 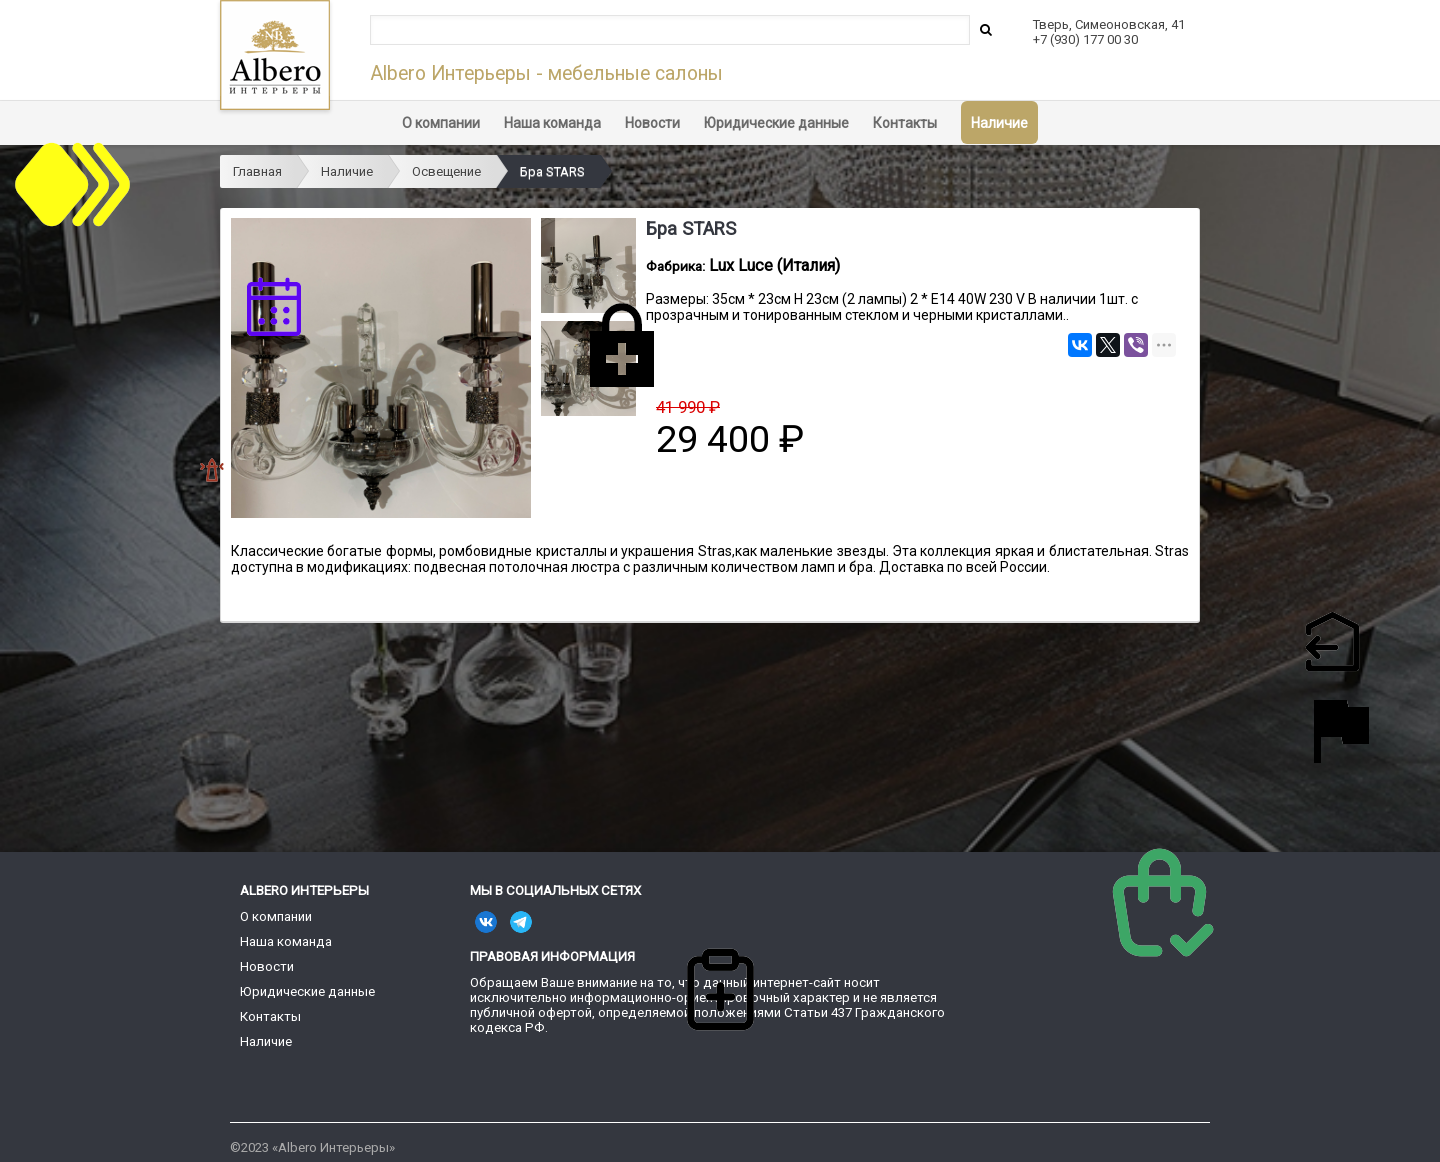 What do you see at coordinates (1339, 729) in the screenshot?
I see `flag or report content` at bounding box center [1339, 729].